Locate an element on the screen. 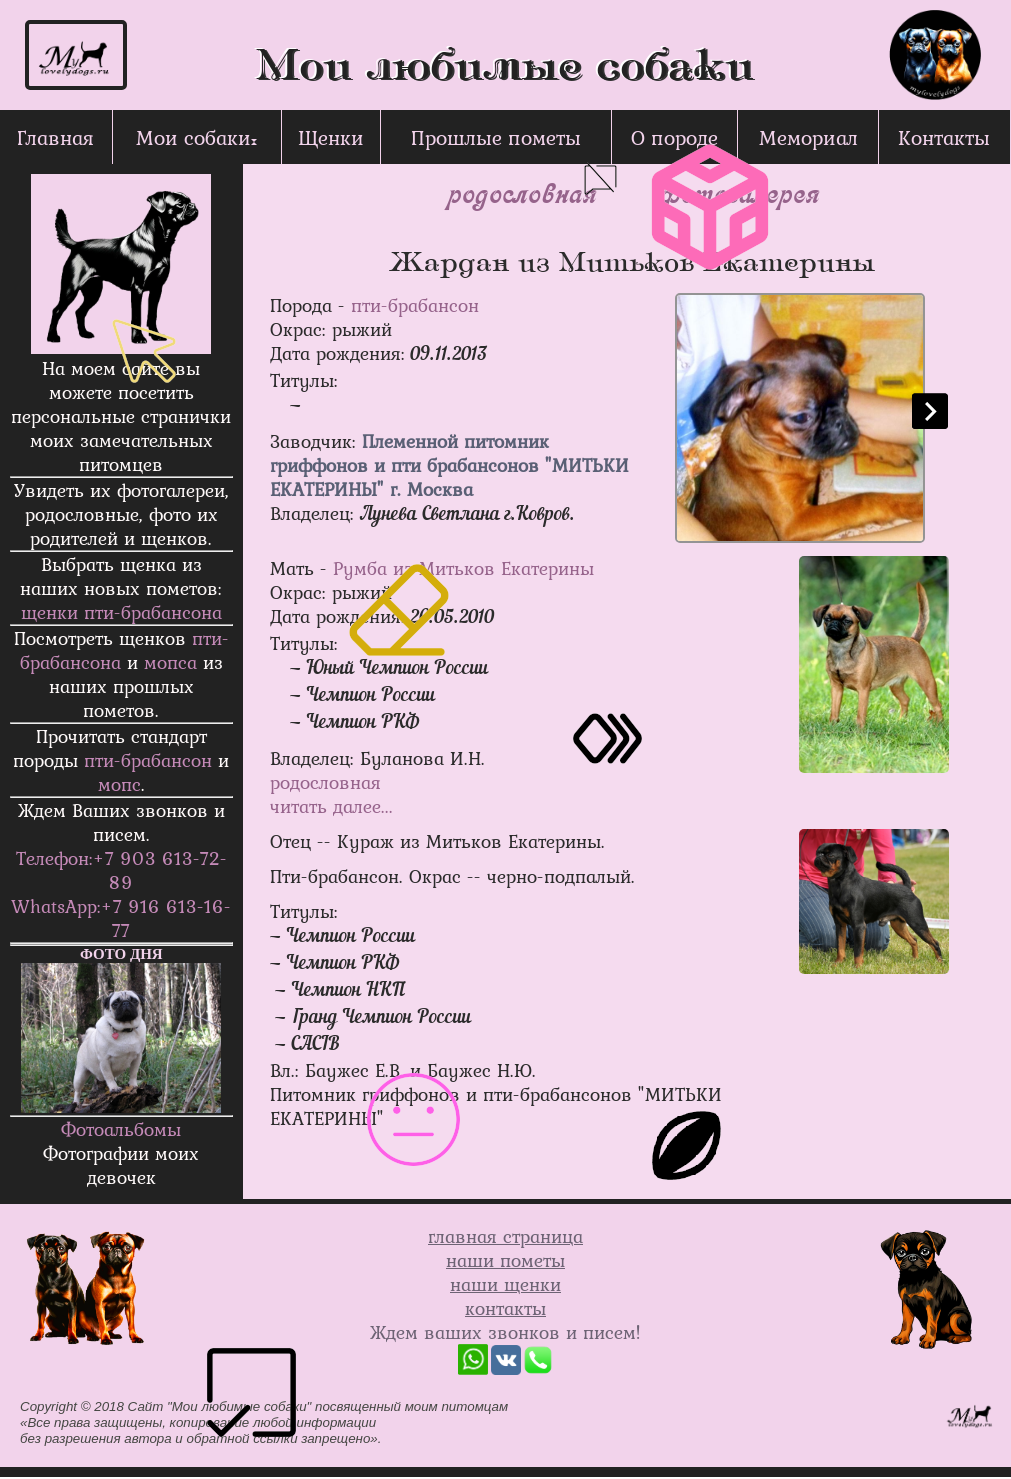  erase or clear content is located at coordinates (399, 610).